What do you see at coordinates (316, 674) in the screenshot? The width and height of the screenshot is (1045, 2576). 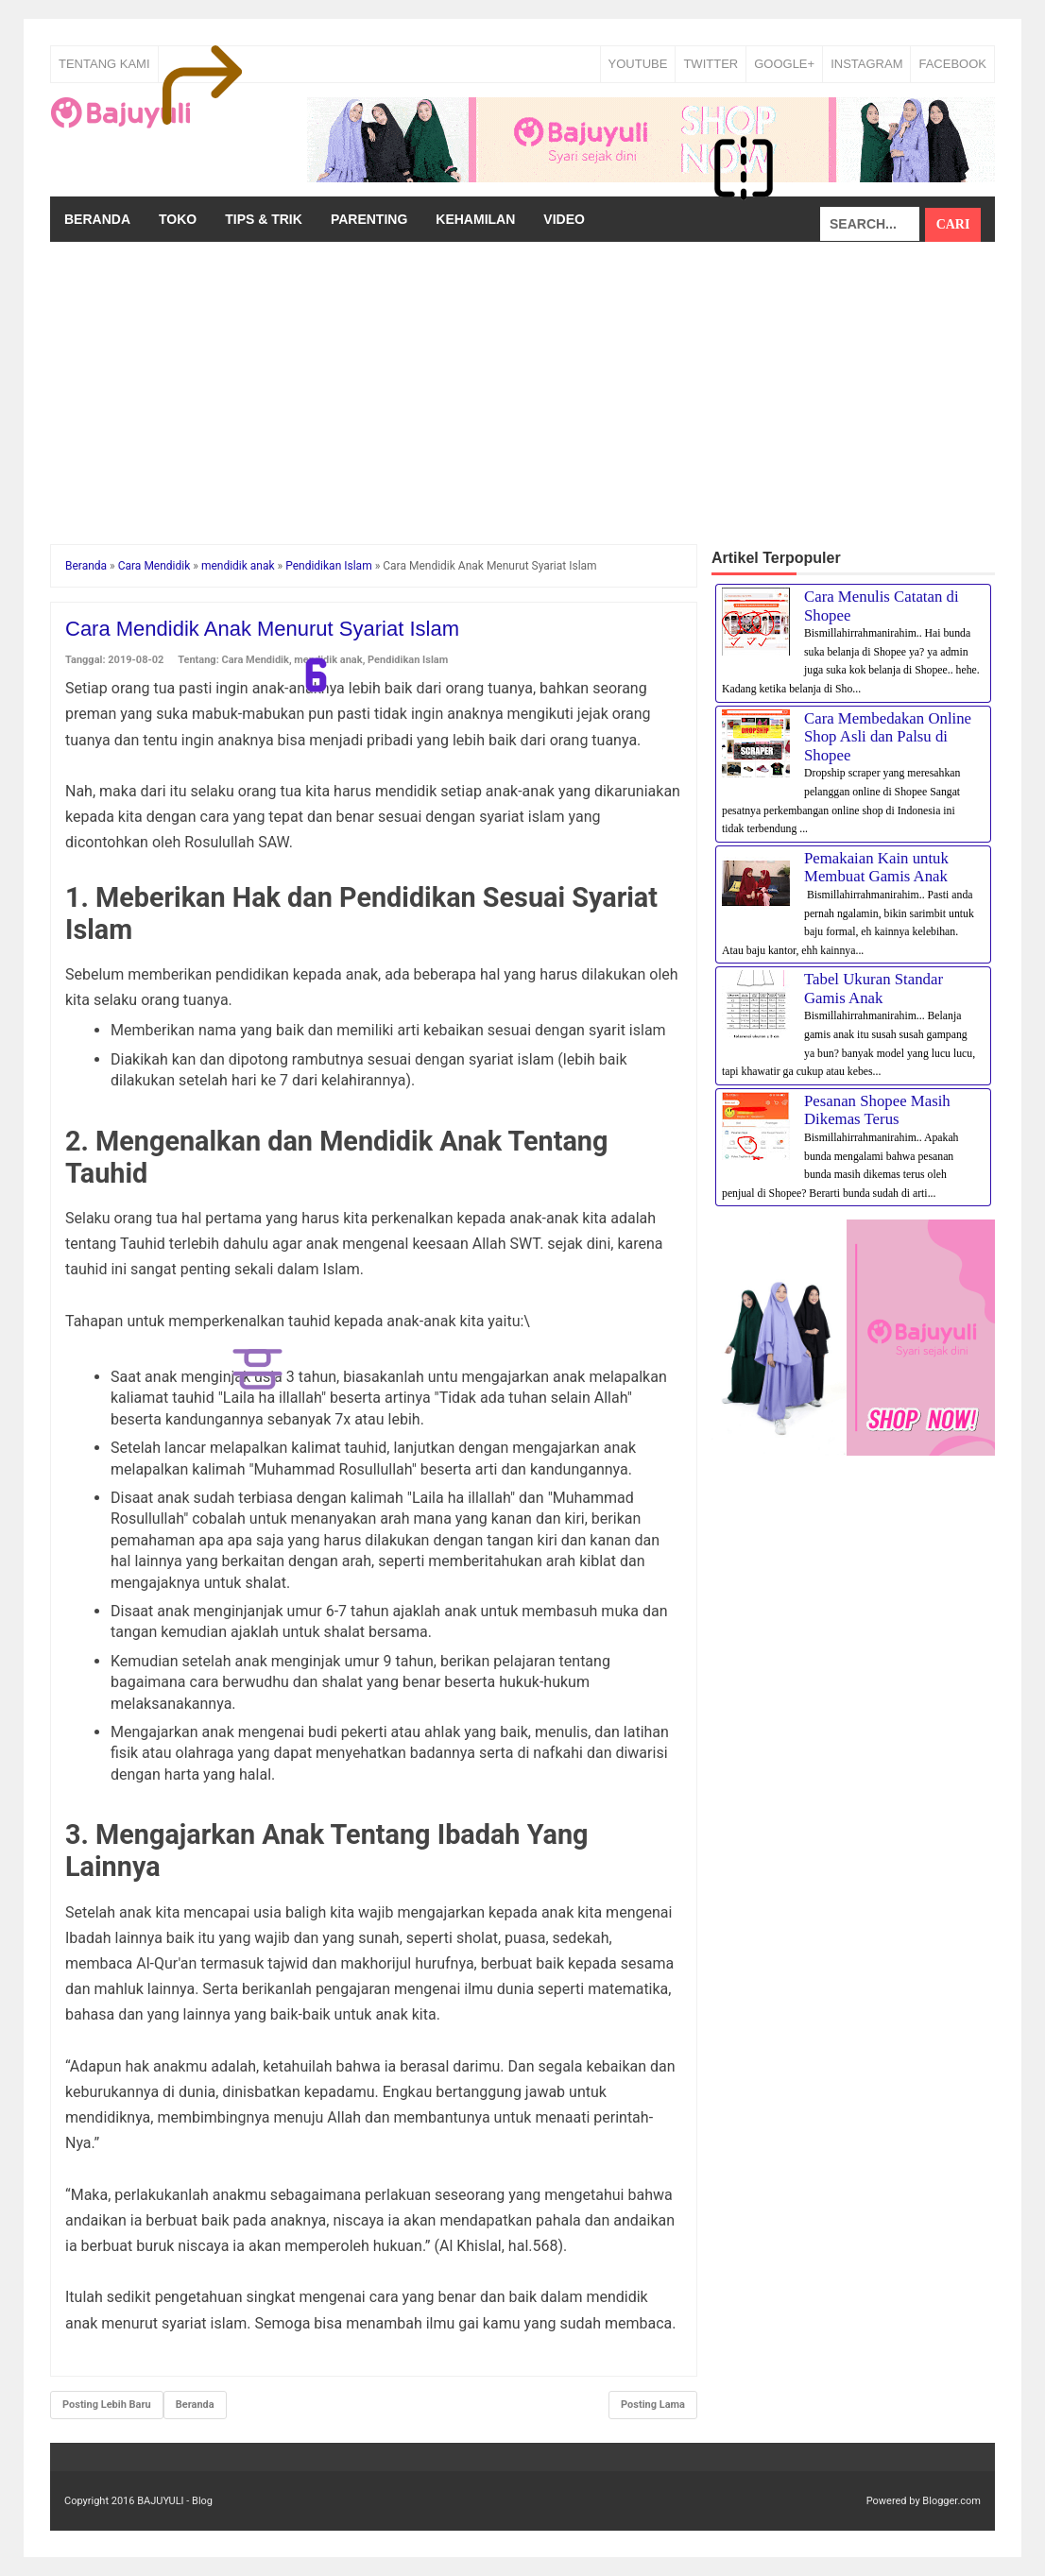 I see `indicates item number 6 in a list or sequence` at bounding box center [316, 674].